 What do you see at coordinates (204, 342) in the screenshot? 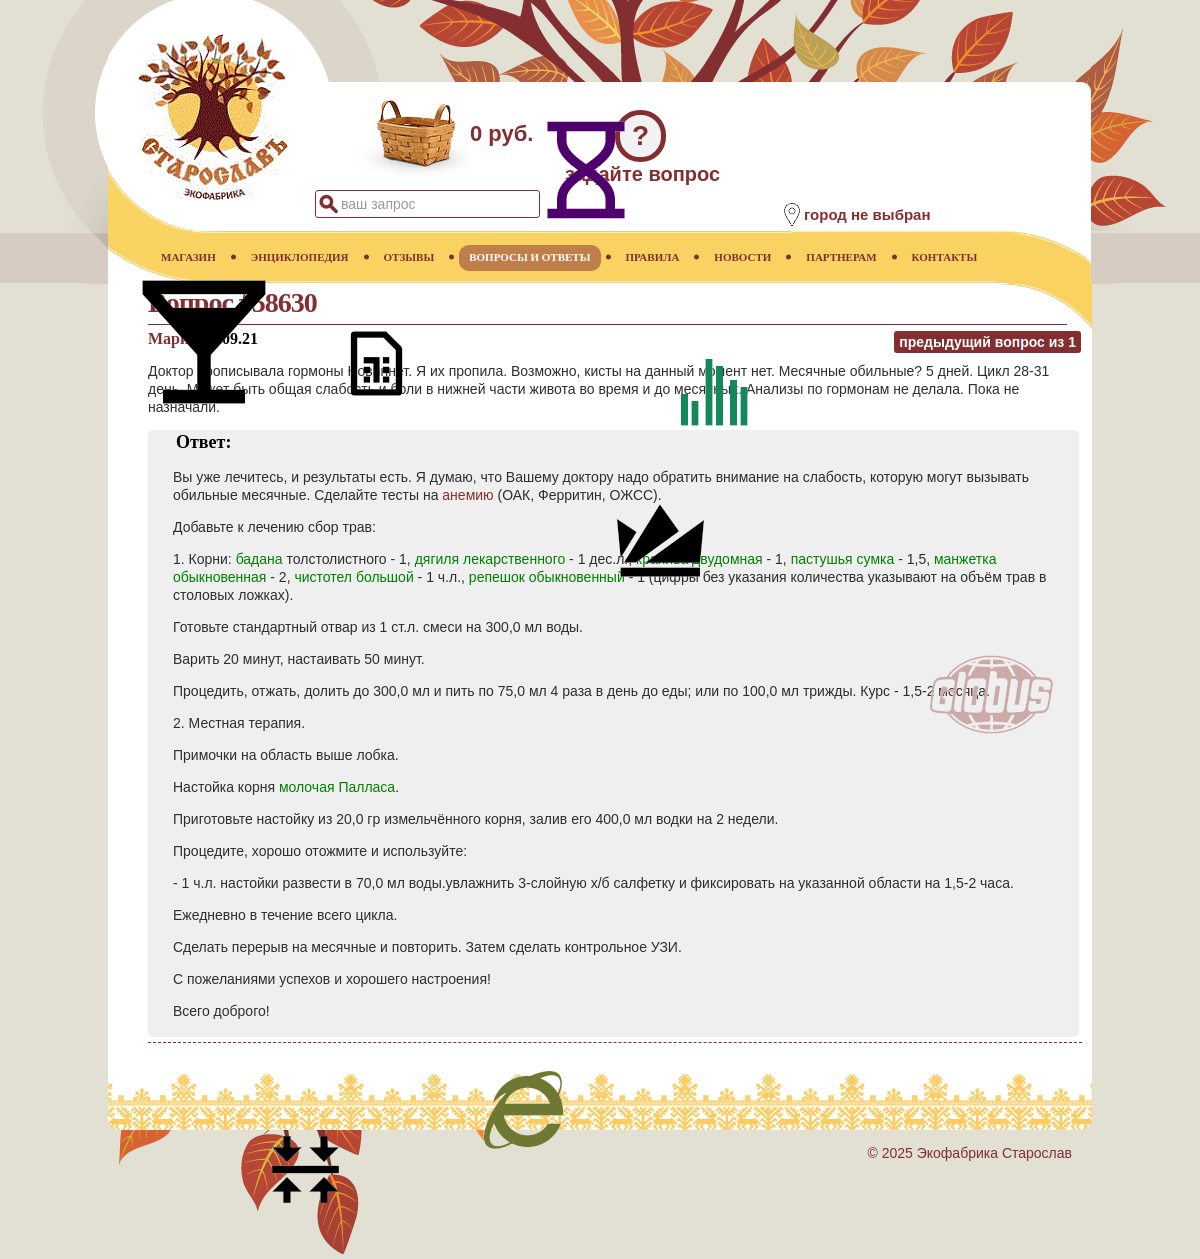
I see `view cocktail or drink menu` at bounding box center [204, 342].